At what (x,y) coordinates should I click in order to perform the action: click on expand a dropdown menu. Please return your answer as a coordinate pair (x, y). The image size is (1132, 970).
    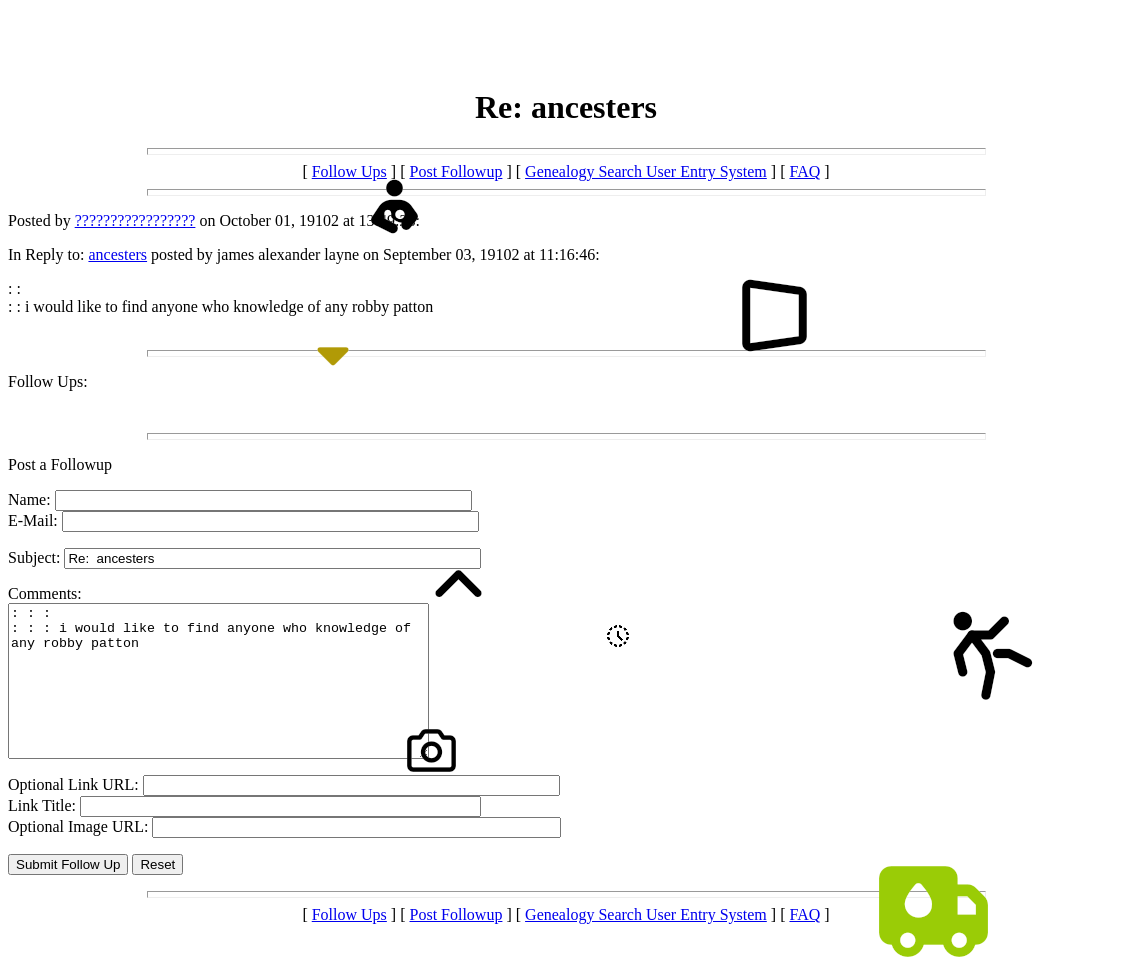
    Looking at the image, I should click on (333, 355).